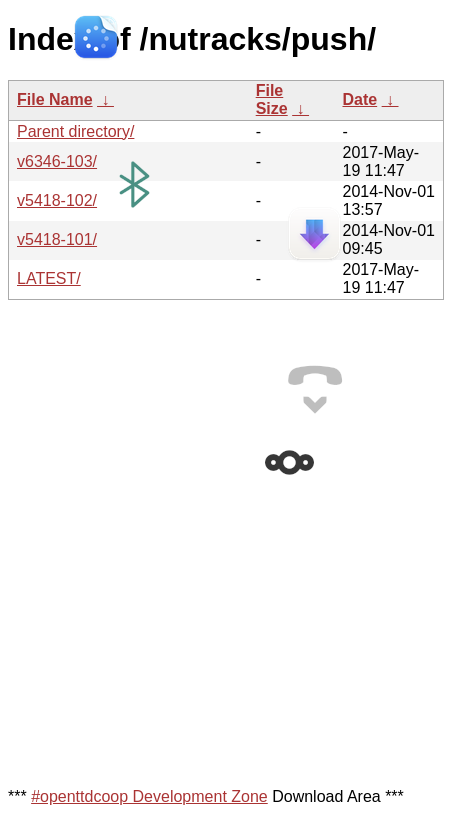 The image size is (452, 822). What do you see at coordinates (96, 37) in the screenshot?
I see `open system preferences or settings app` at bounding box center [96, 37].